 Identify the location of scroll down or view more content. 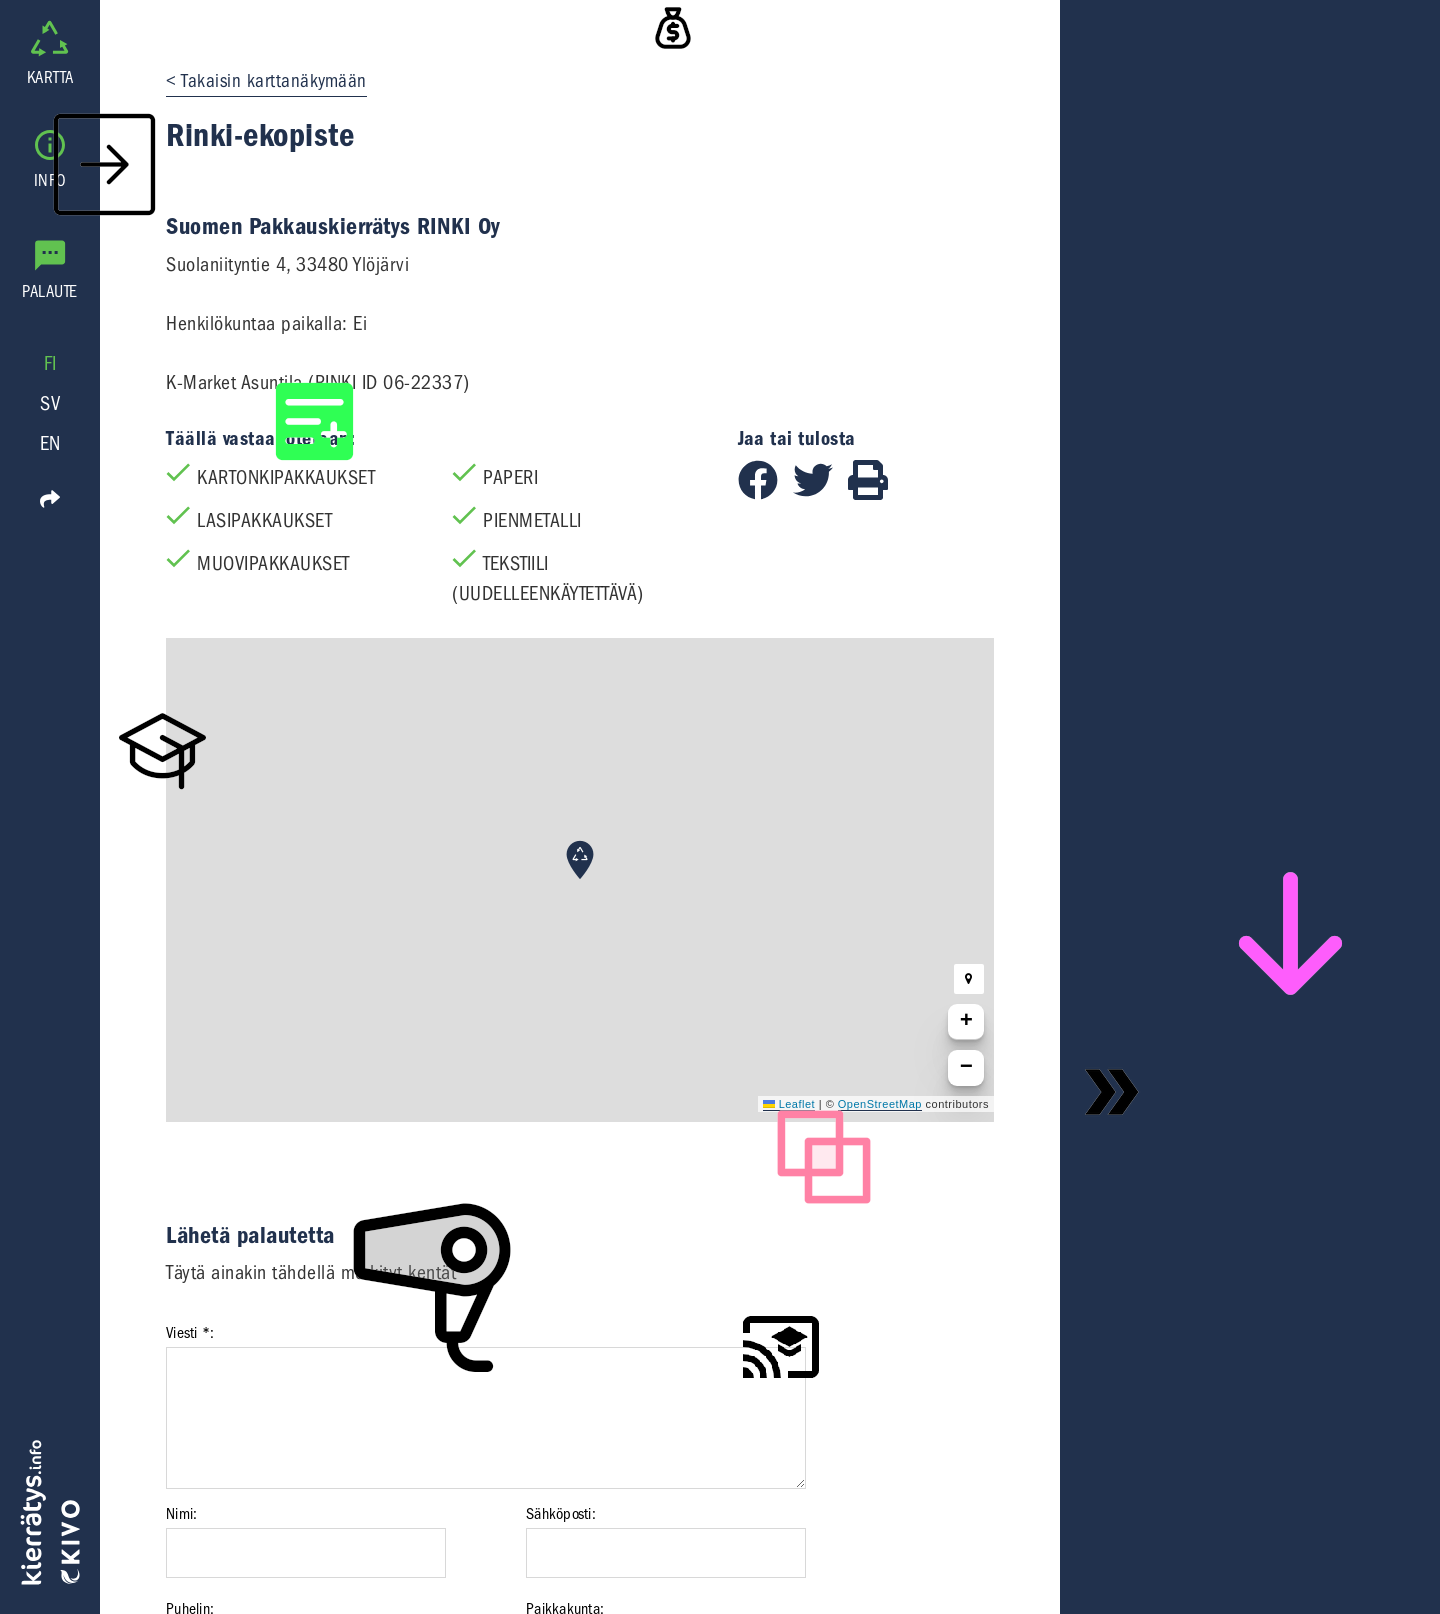
(1290, 933).